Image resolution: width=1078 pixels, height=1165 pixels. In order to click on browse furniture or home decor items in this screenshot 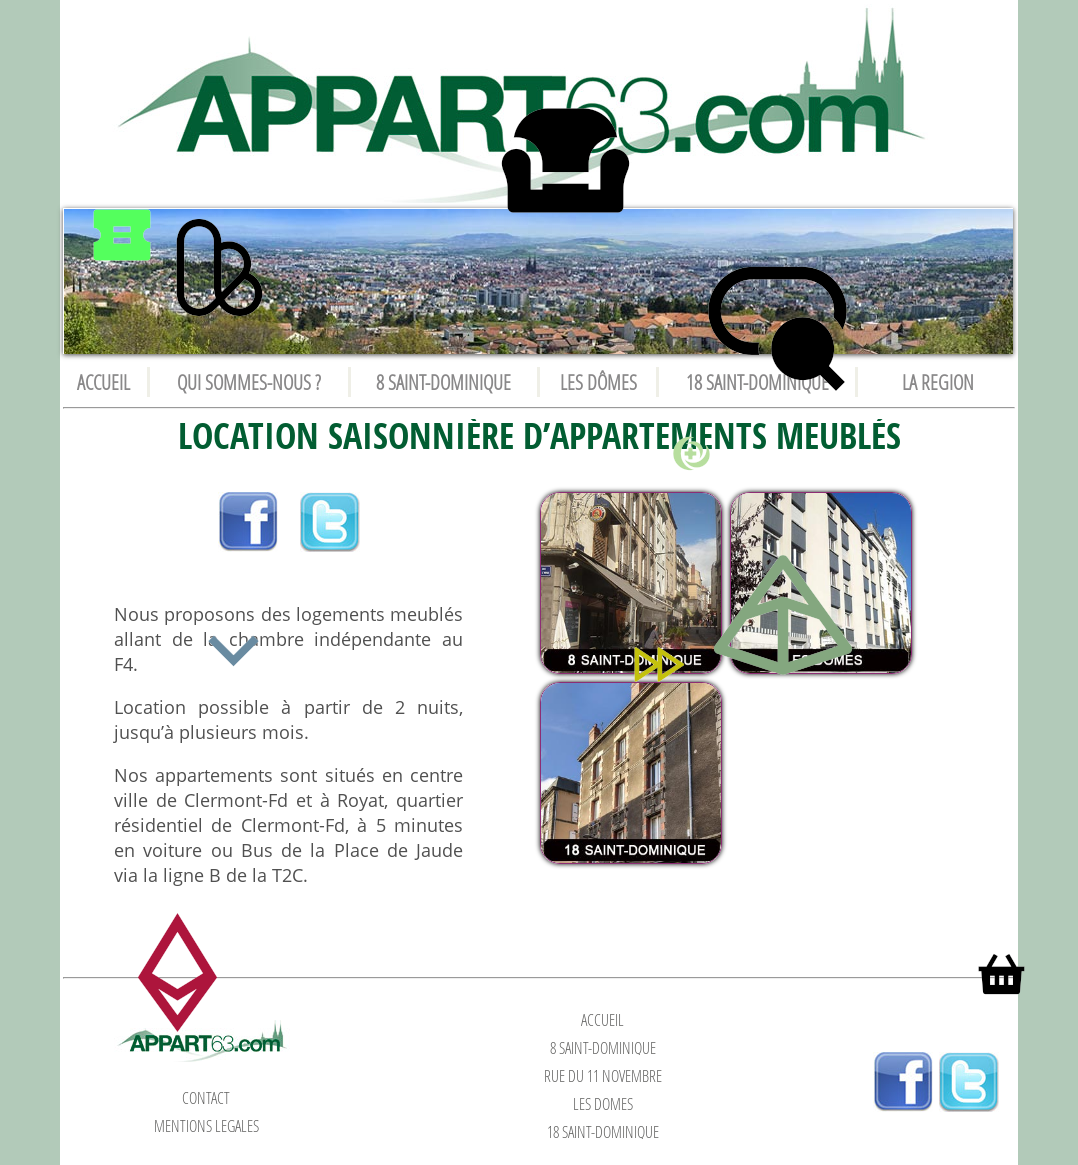, I will do `click(565, 160)`.